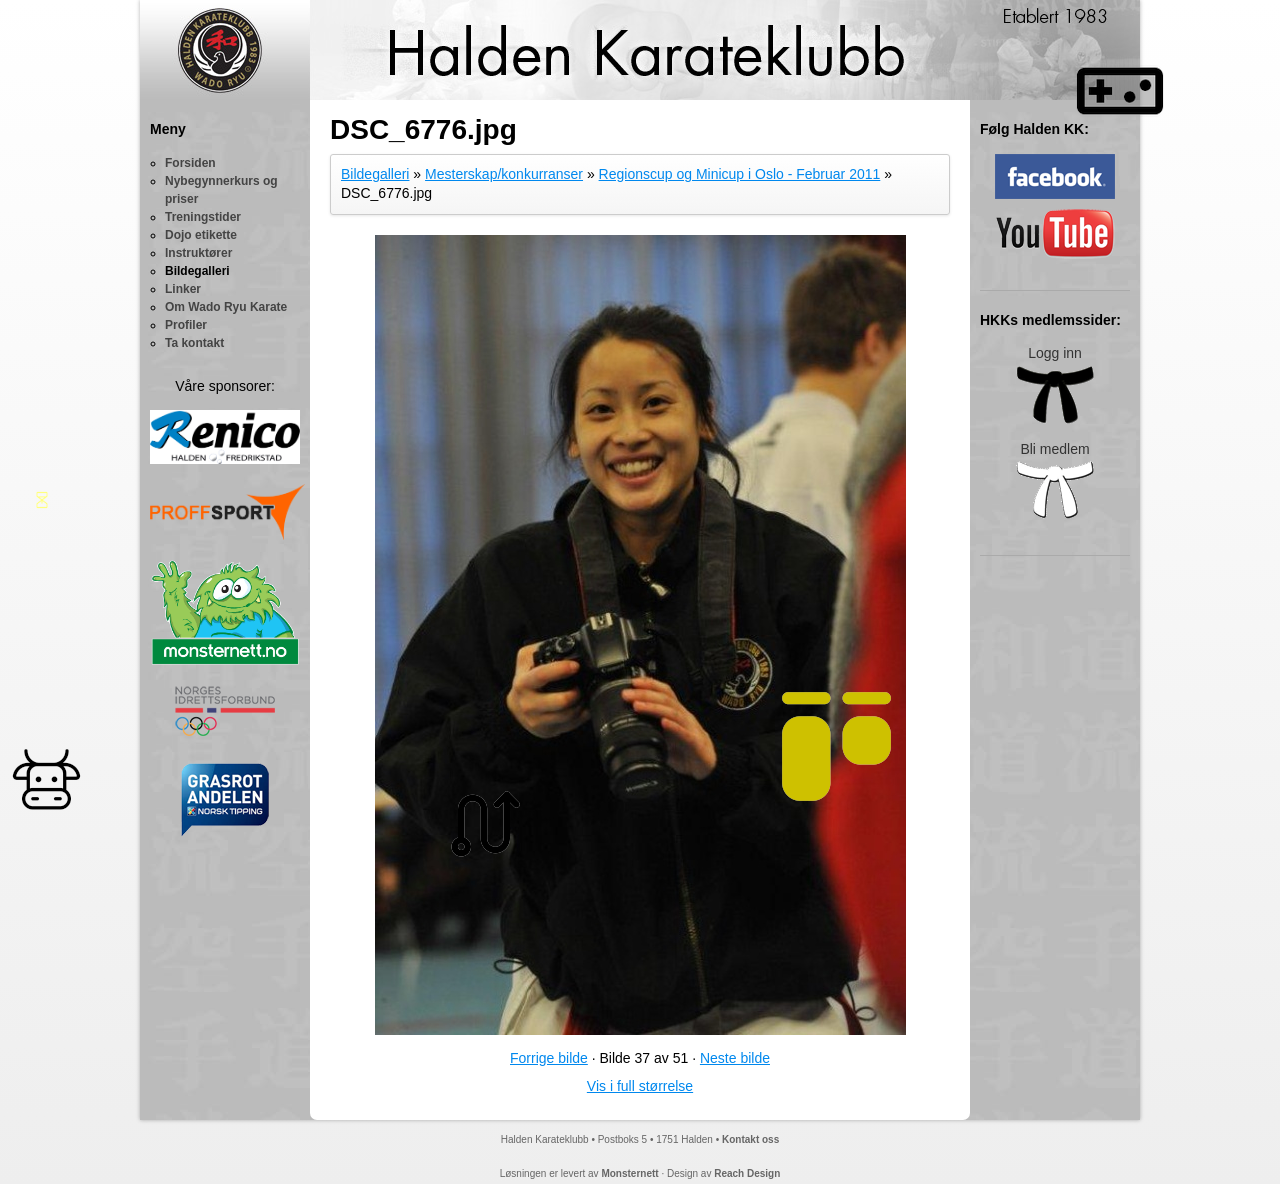  I want to click on s-turn or winding road ahead, so click(484, 824).